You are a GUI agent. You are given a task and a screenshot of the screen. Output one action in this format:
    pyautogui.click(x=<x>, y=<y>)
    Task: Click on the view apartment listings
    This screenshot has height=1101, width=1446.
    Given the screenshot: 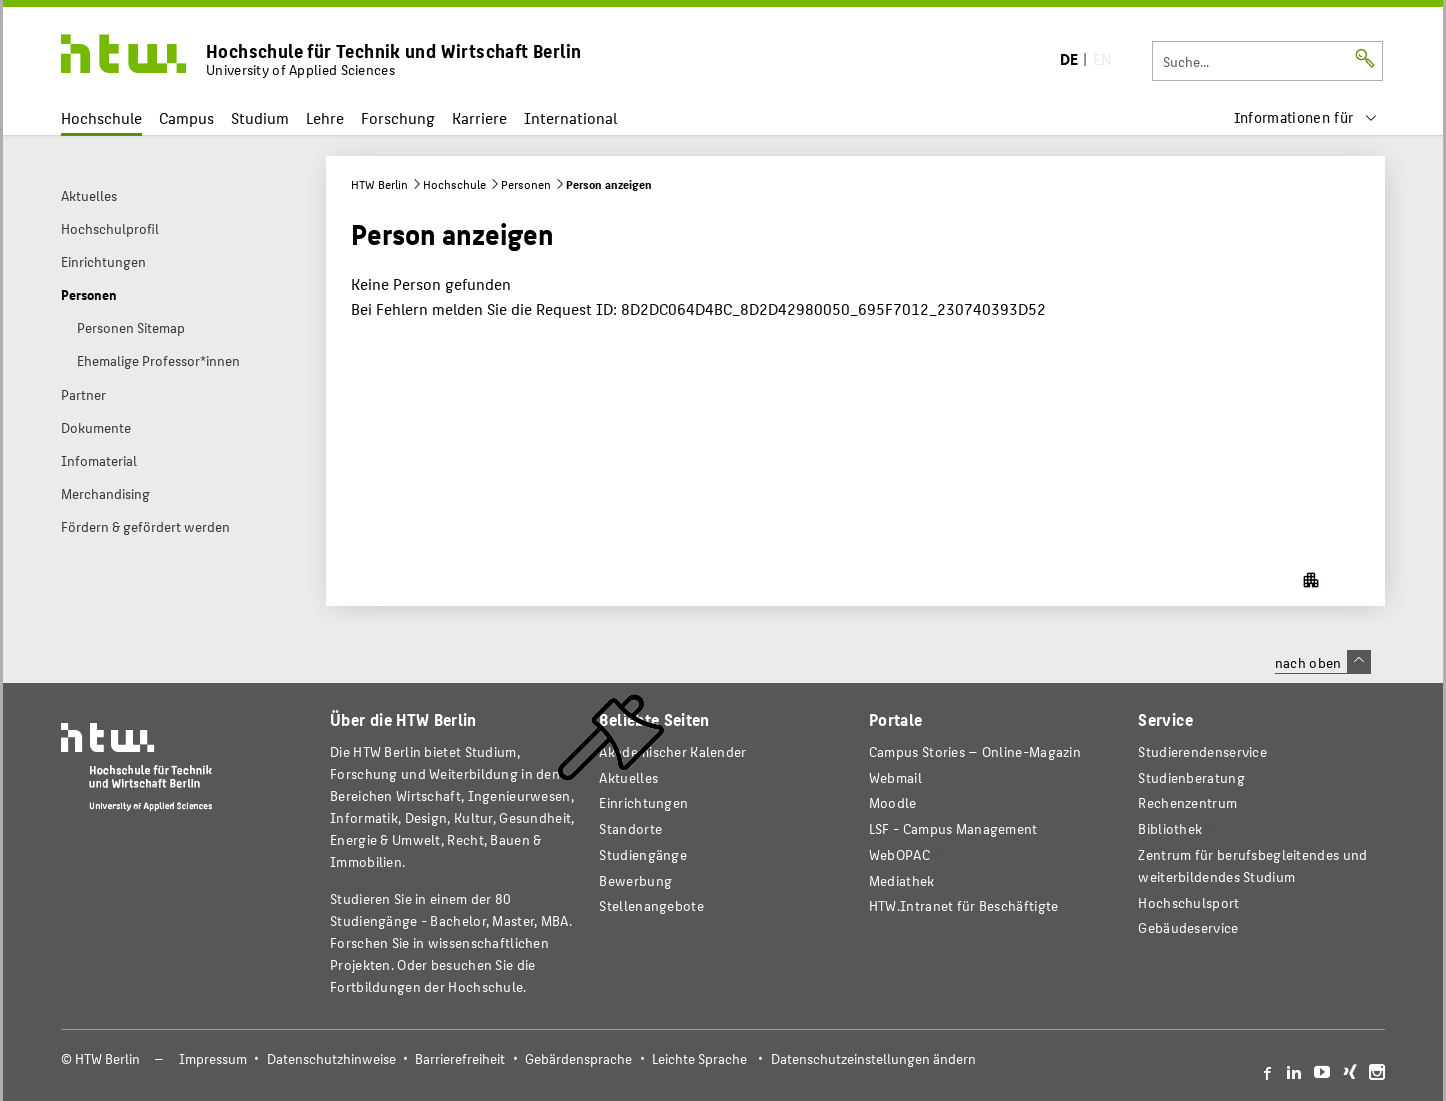 What is the action you would take?
    pyautogui.click(x=1311, y=580)
    